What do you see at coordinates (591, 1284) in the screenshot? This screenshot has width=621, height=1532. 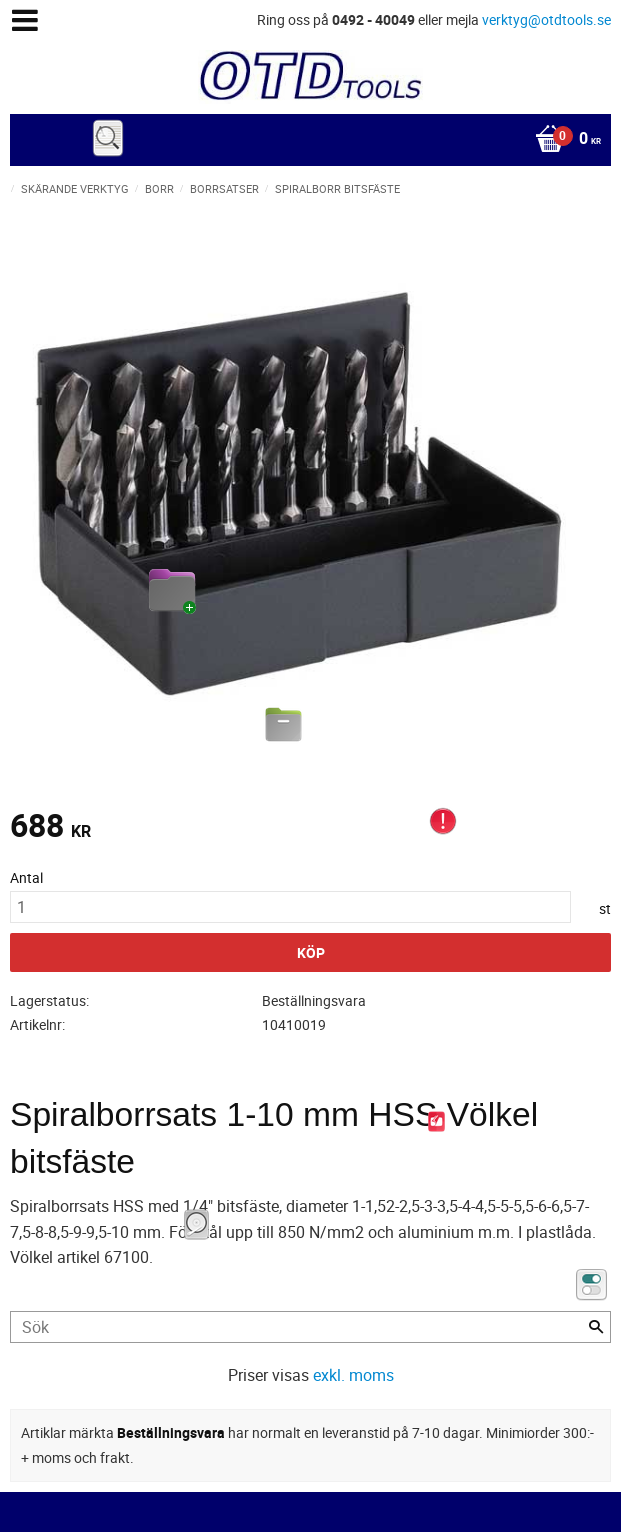 I see `open desktop preferences or settings` at bounding box center [591, 1284].